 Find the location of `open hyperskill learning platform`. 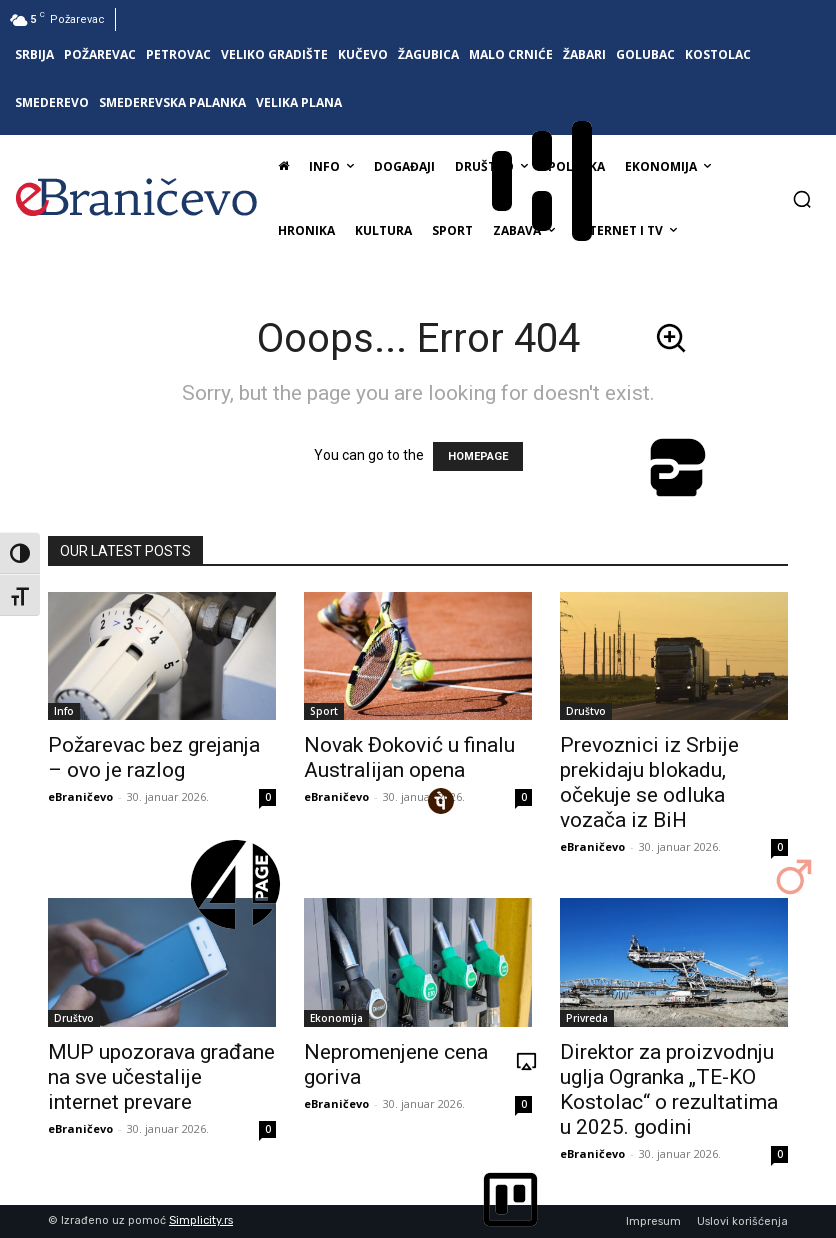

open hyperskill learning platform is located at coordinates (542, 181).